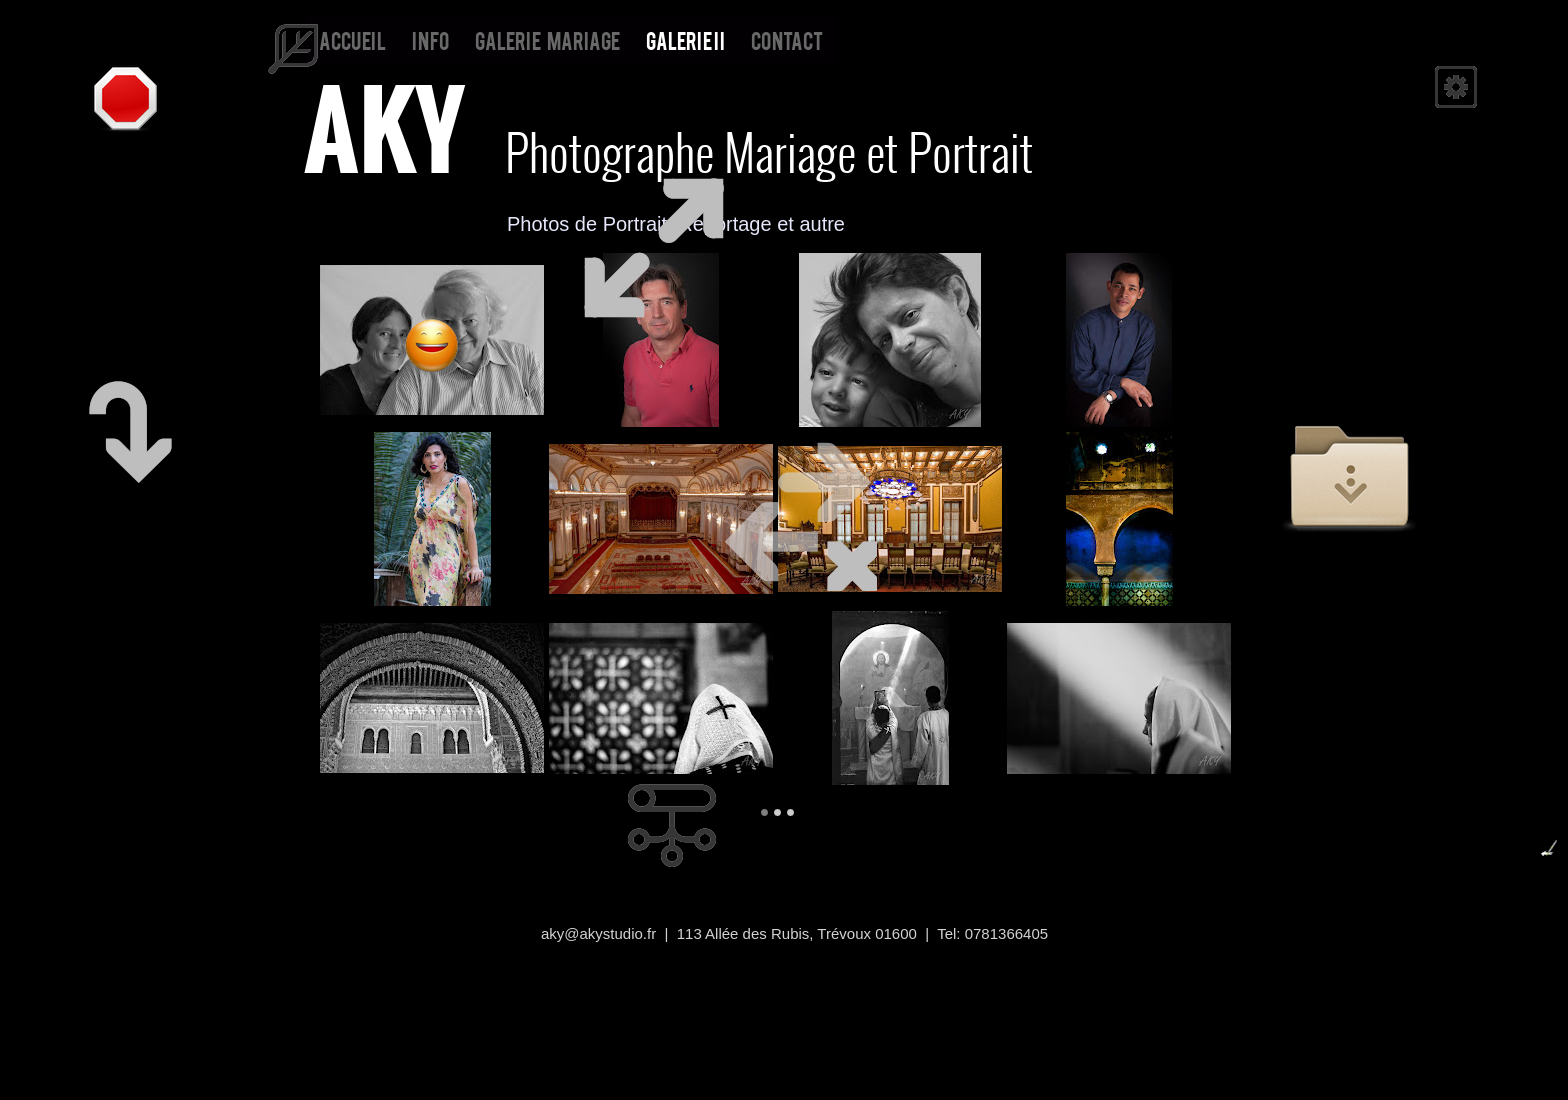 The image size is (1568, 1100). What do you see at coordinates (293, 49) in the screenshot?
I see `enable power saving or eco mode` at bounding box center [293, 49].